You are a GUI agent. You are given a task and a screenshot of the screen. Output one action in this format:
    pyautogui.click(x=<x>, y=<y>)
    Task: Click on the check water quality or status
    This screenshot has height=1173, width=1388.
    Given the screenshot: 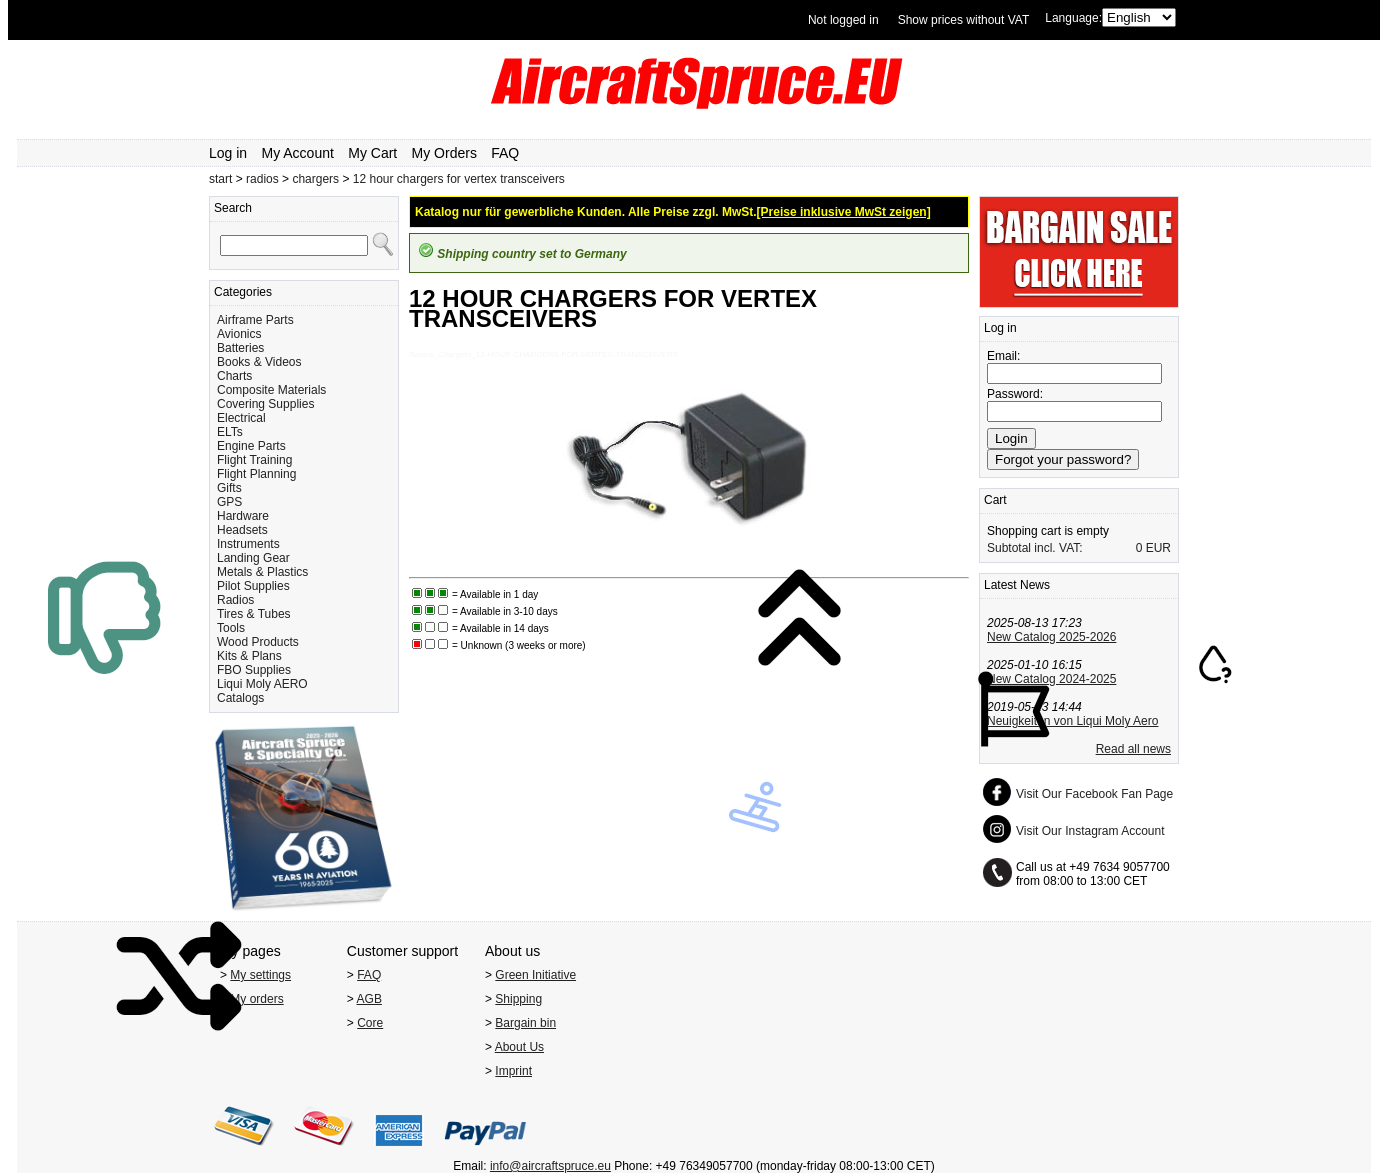 What is the action you would take?
    pyautogui.click(x=1213, y=663)
    